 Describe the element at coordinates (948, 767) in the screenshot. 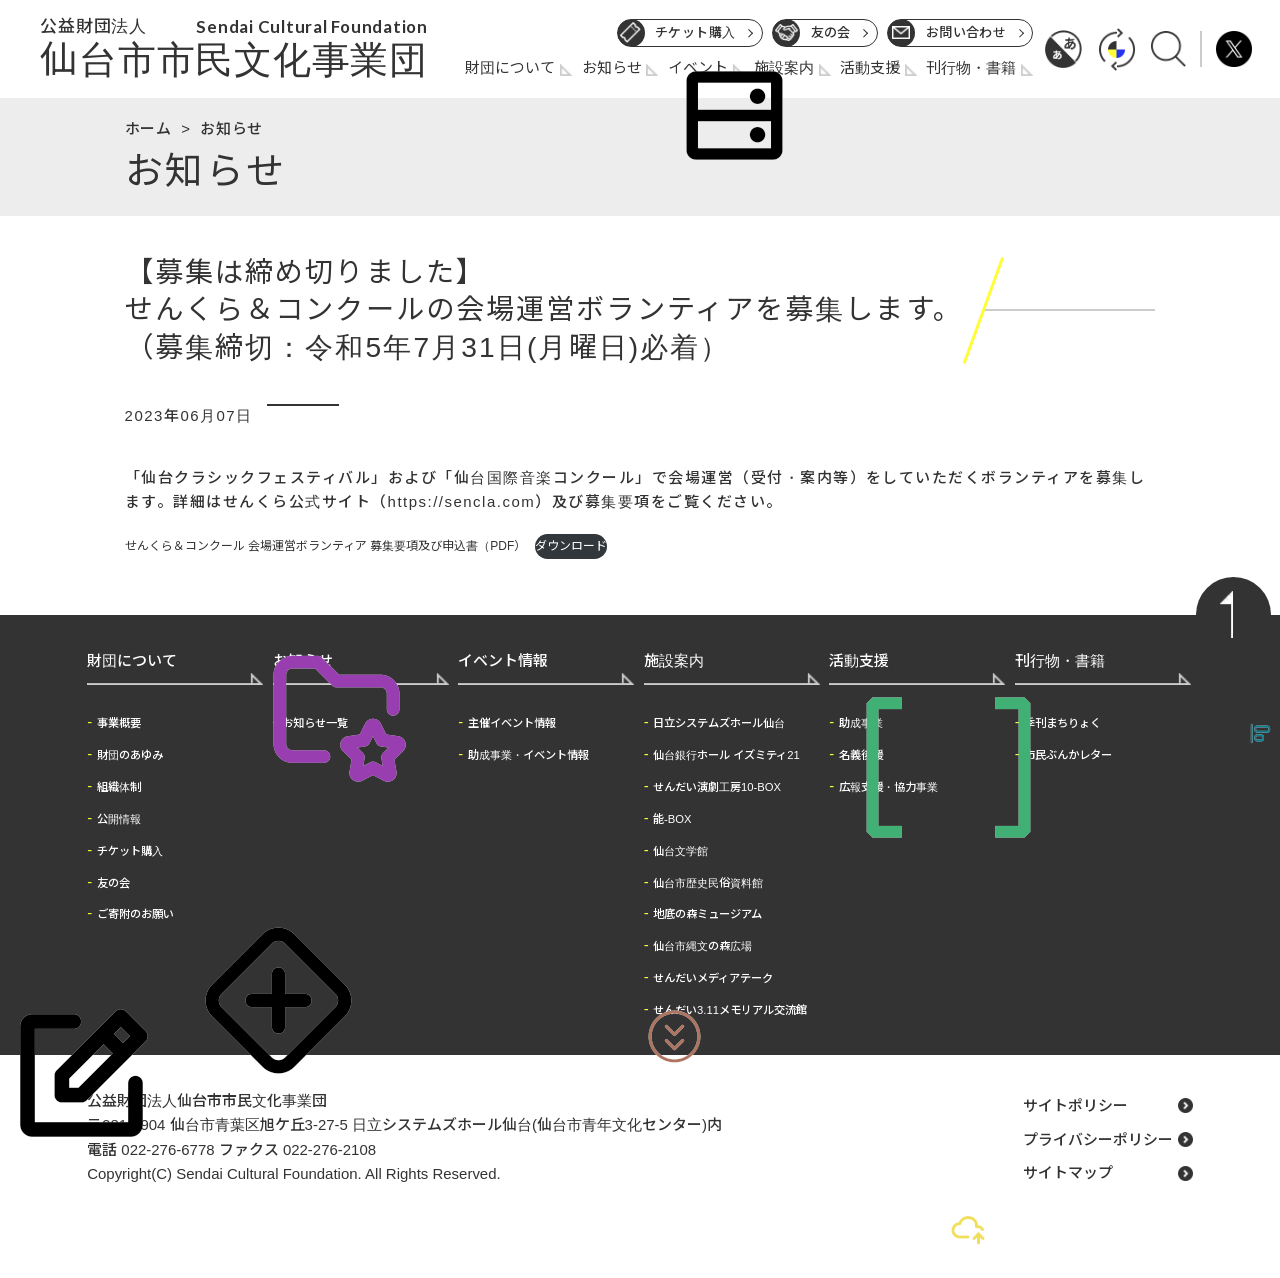

I see `indicates an array data type in code` at that location.